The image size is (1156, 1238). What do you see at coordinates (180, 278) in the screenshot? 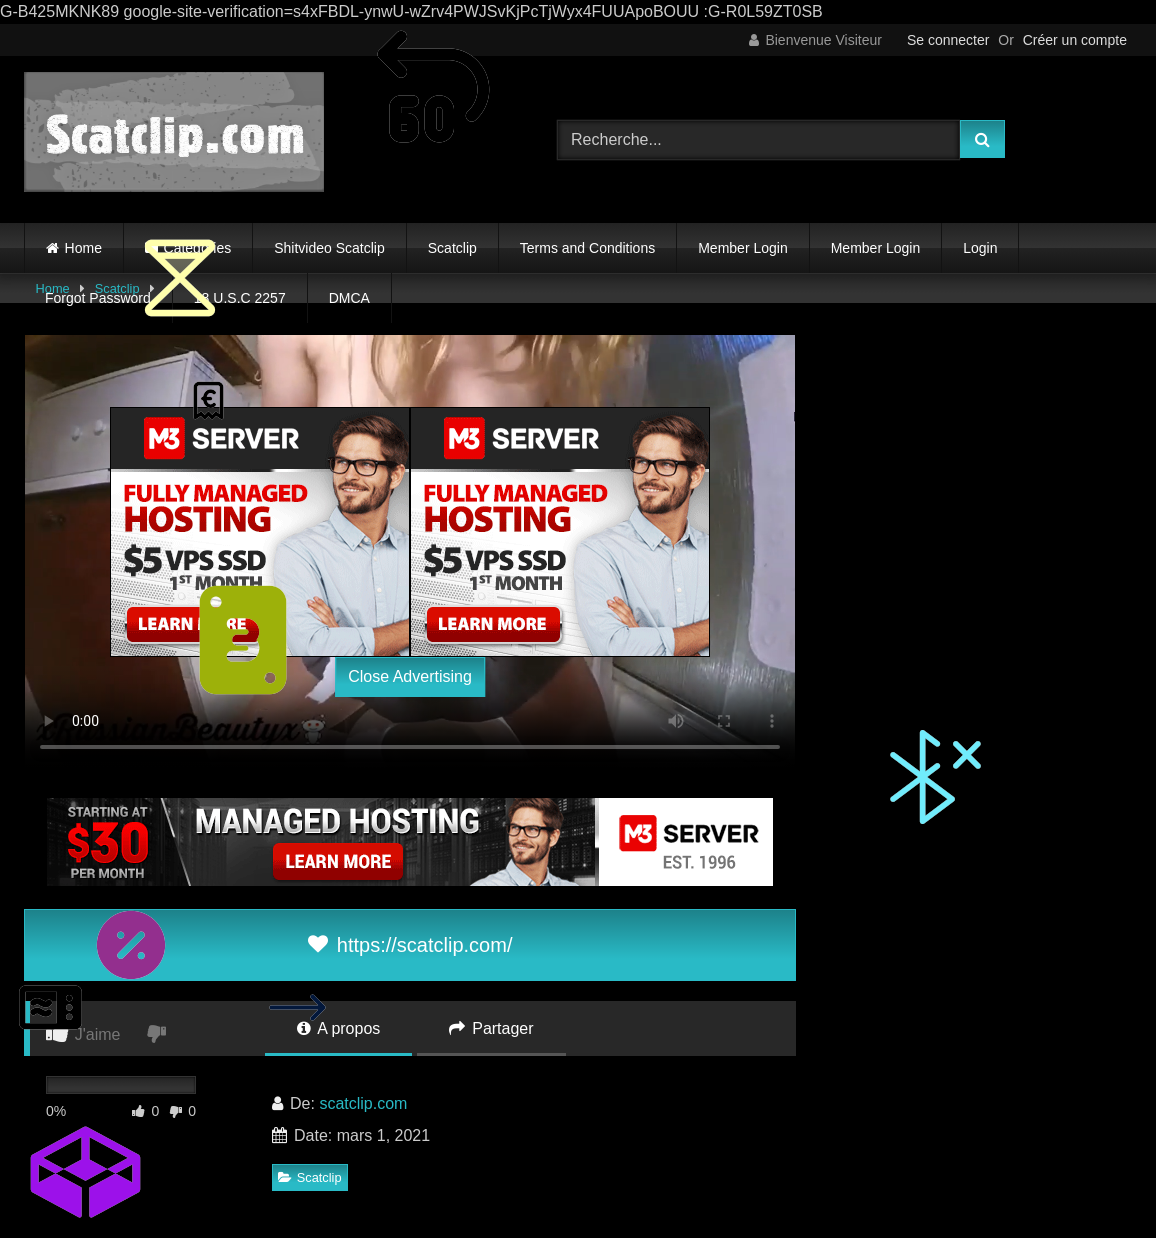
I see `indicates high time remaining on a timer or process` at bounding box center [180, 278].